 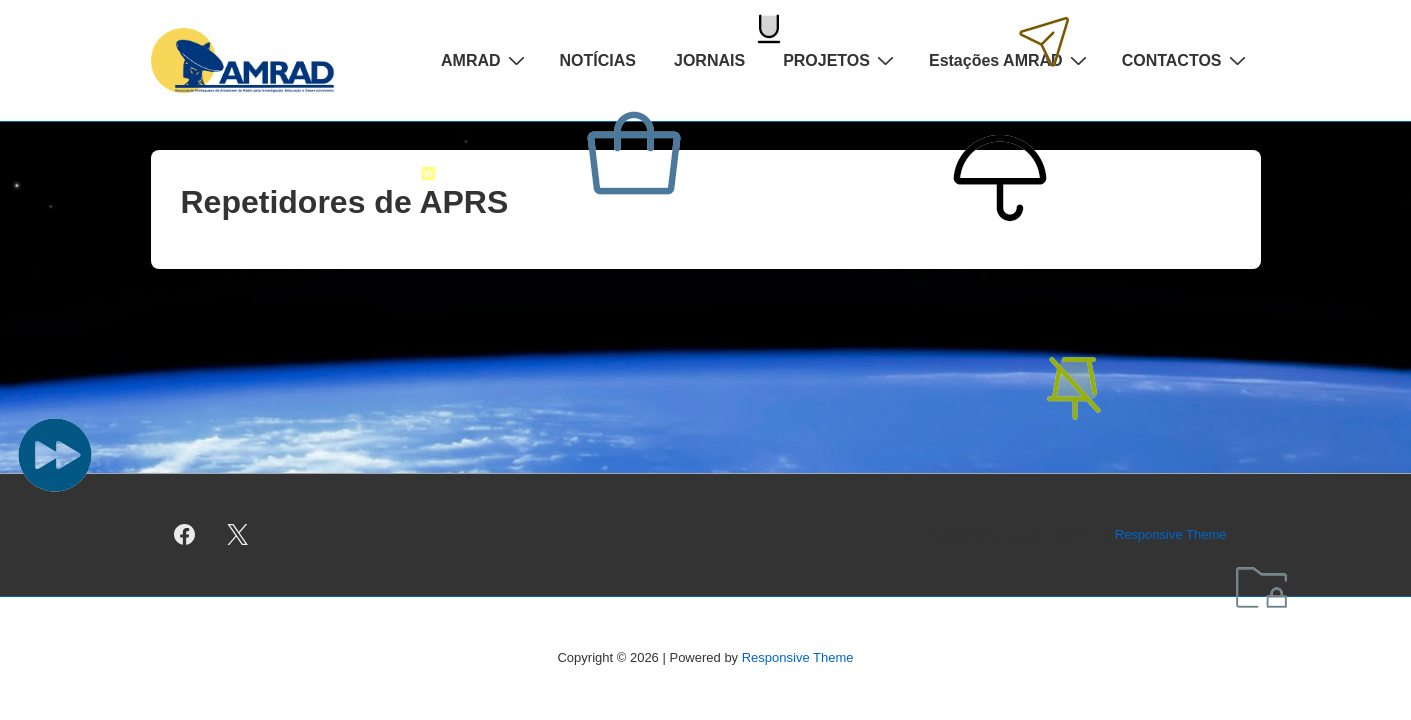 I want to click on unpin this item, so click(x=1075, y=385).